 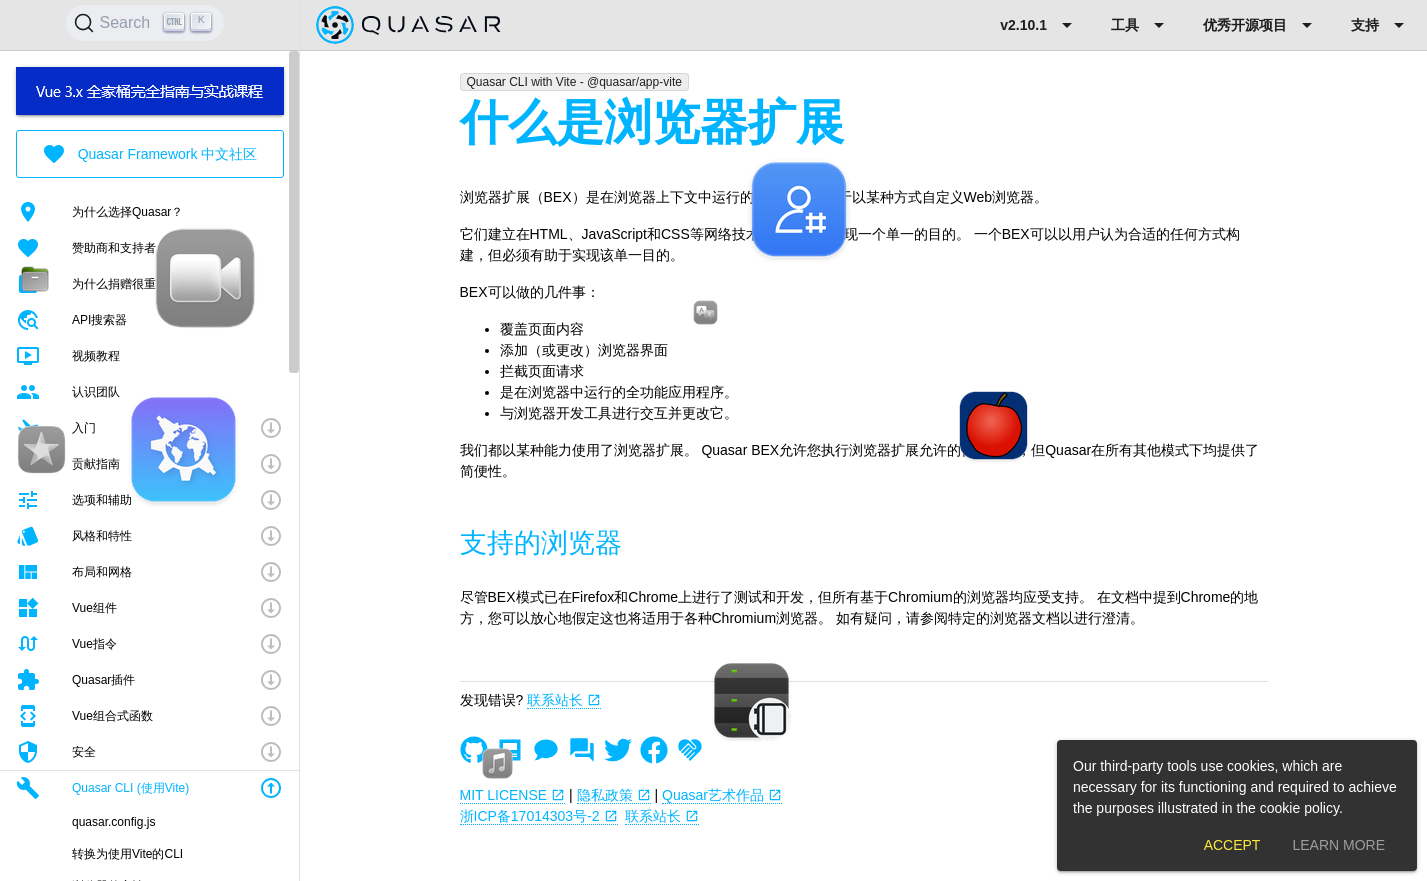 I want to click on open the Music app, so click(x=497, y=763).